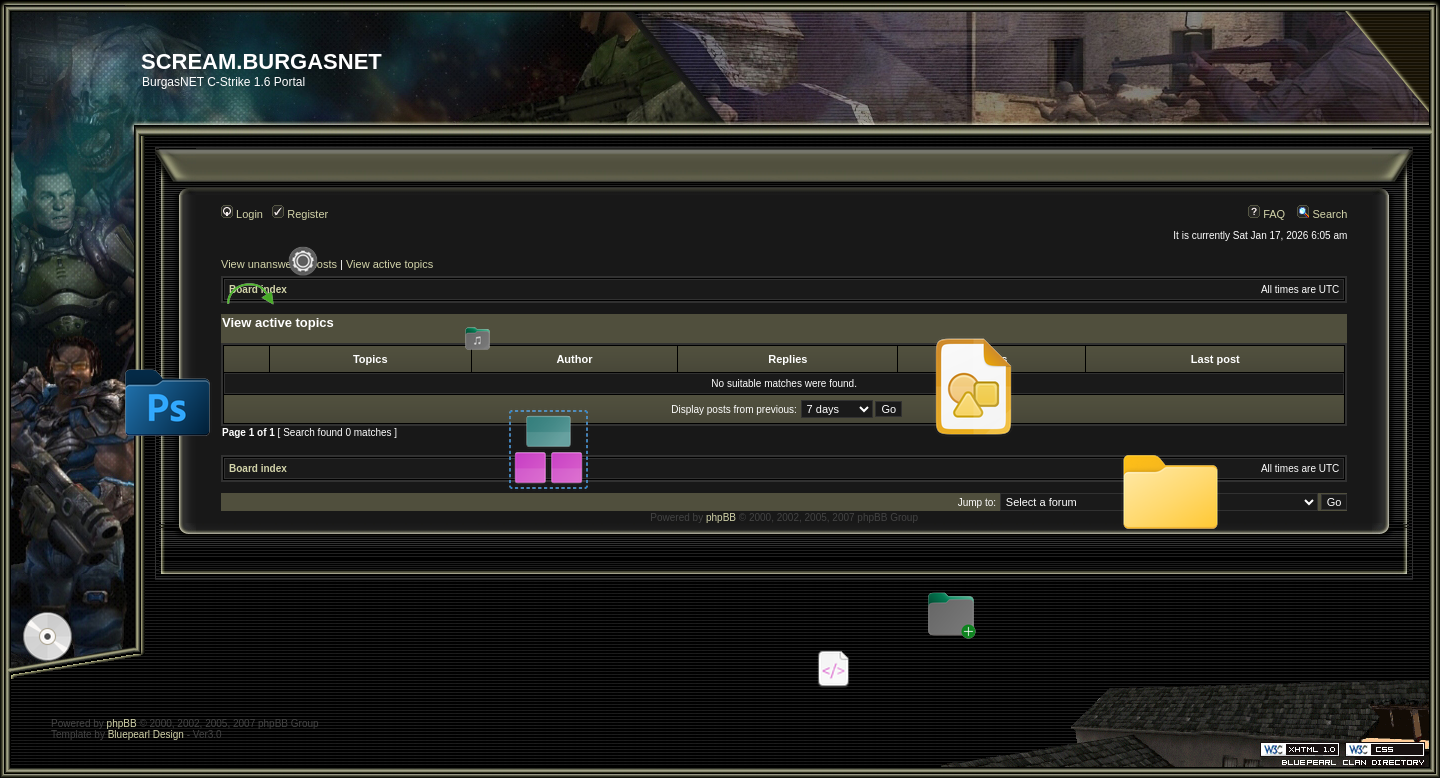 Image resolution: width=1440 pixels, height=778 pixels. I want to click on open folder containing adobe photoshop files, so click(167, 405).